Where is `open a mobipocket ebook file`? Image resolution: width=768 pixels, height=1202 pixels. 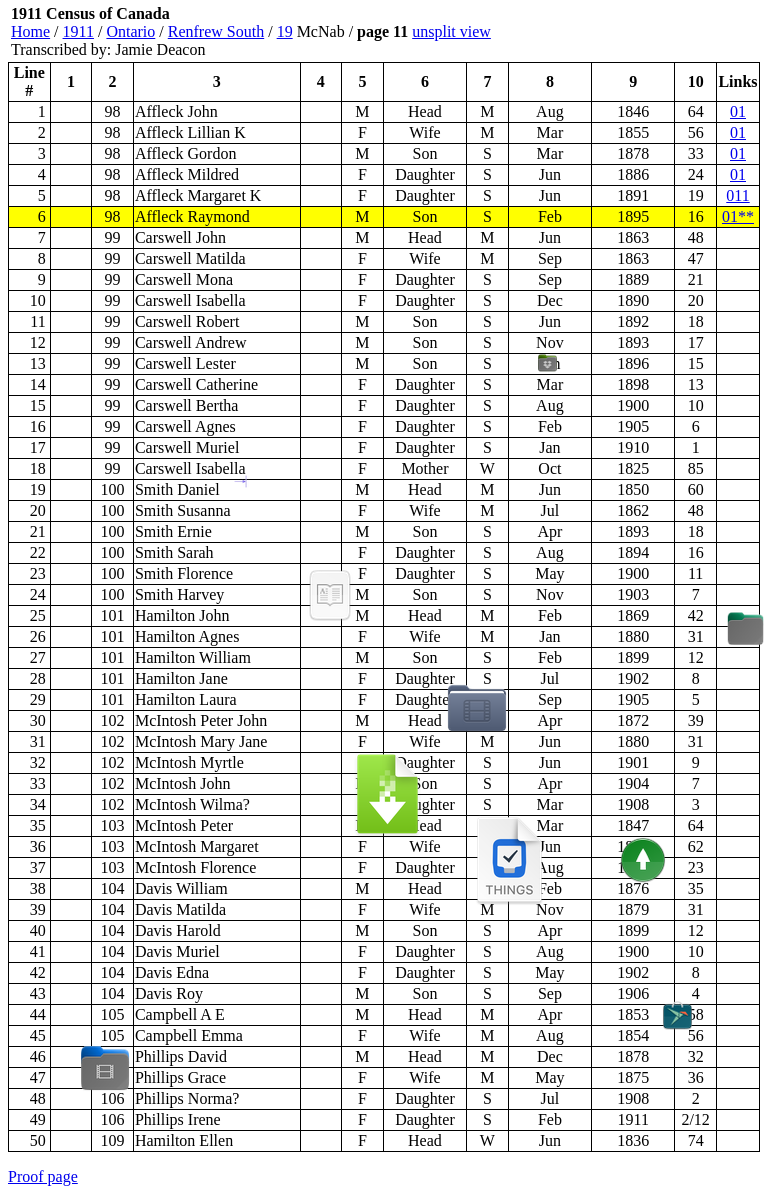
open a mobipocket ebook file is located at coordinates (330, 595).